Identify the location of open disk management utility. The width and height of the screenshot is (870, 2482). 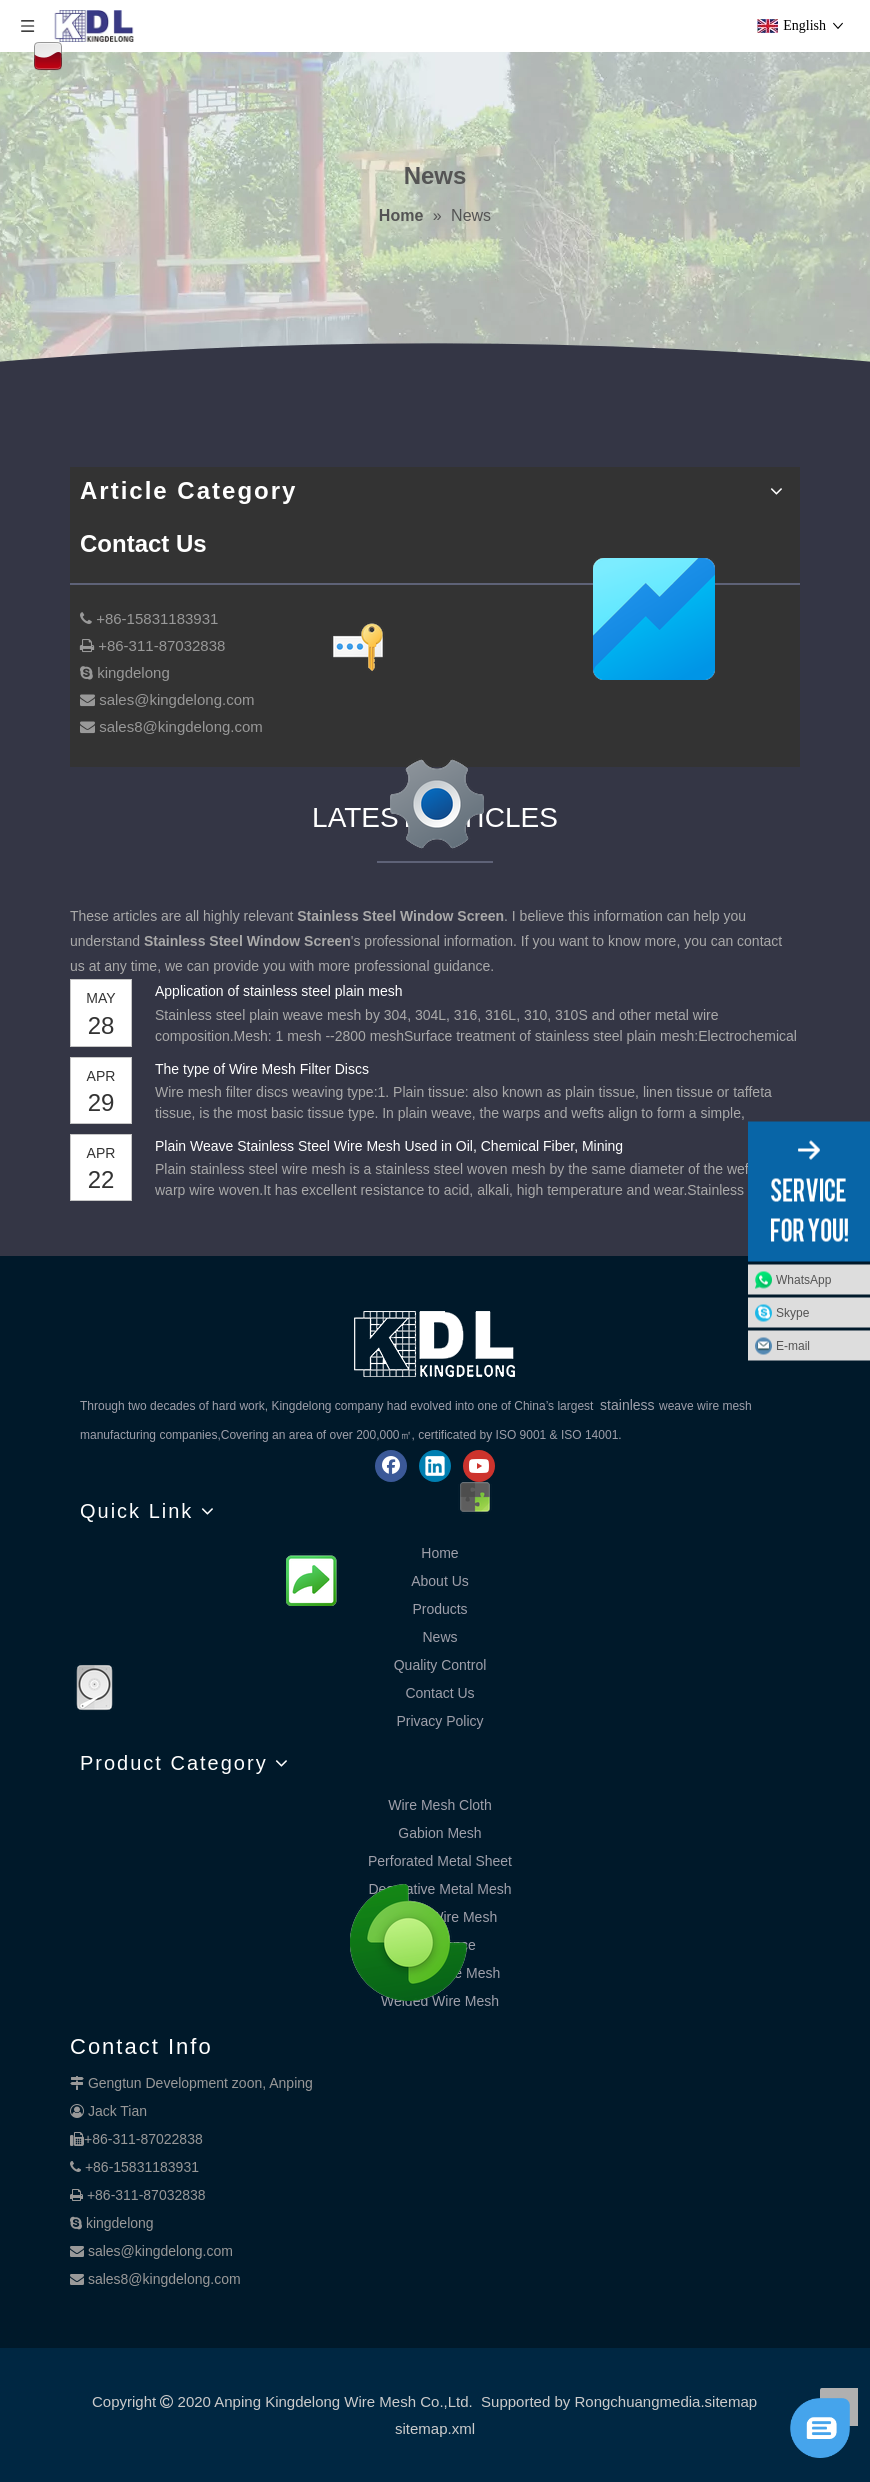
(94, 1687).